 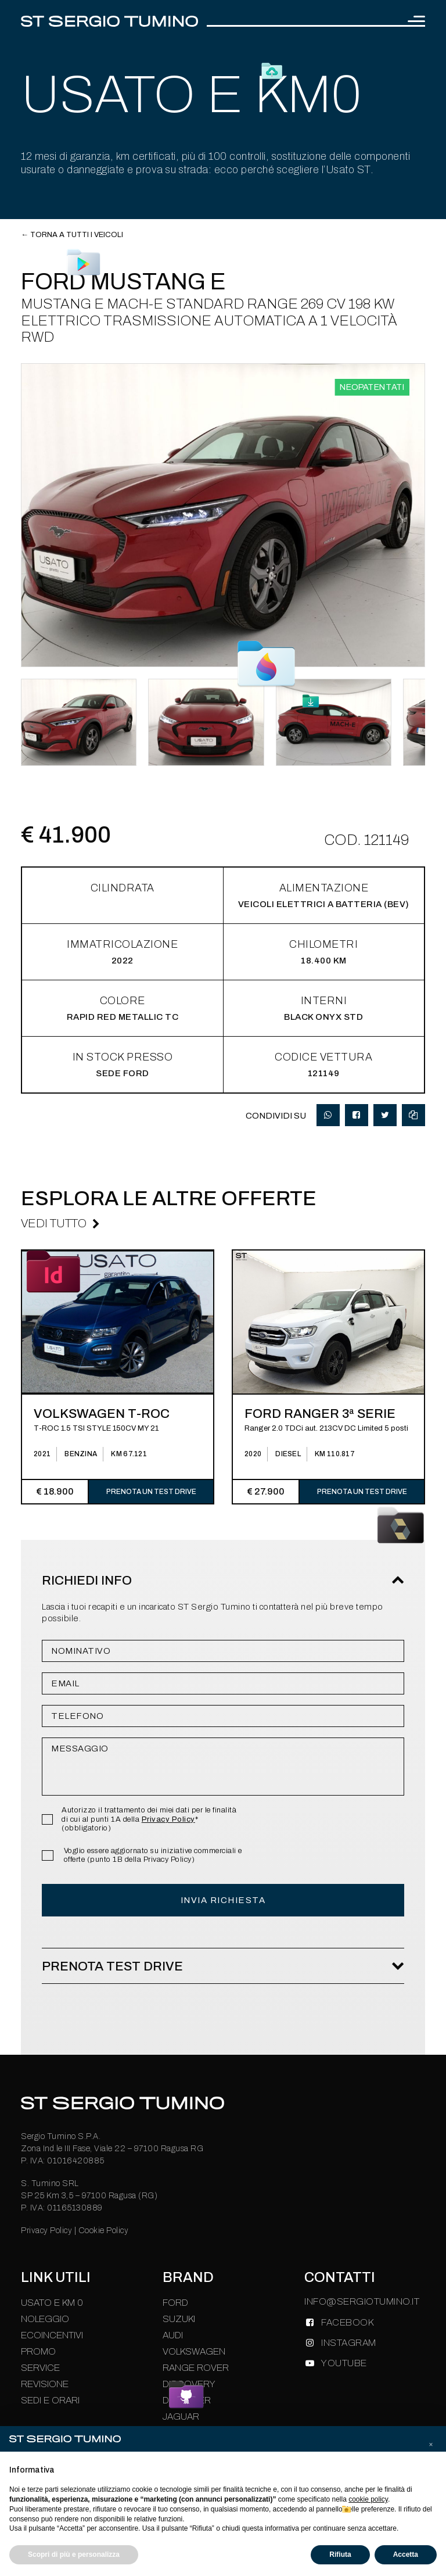 I want to click on open github repository folder, so click(x=186, y=2395).